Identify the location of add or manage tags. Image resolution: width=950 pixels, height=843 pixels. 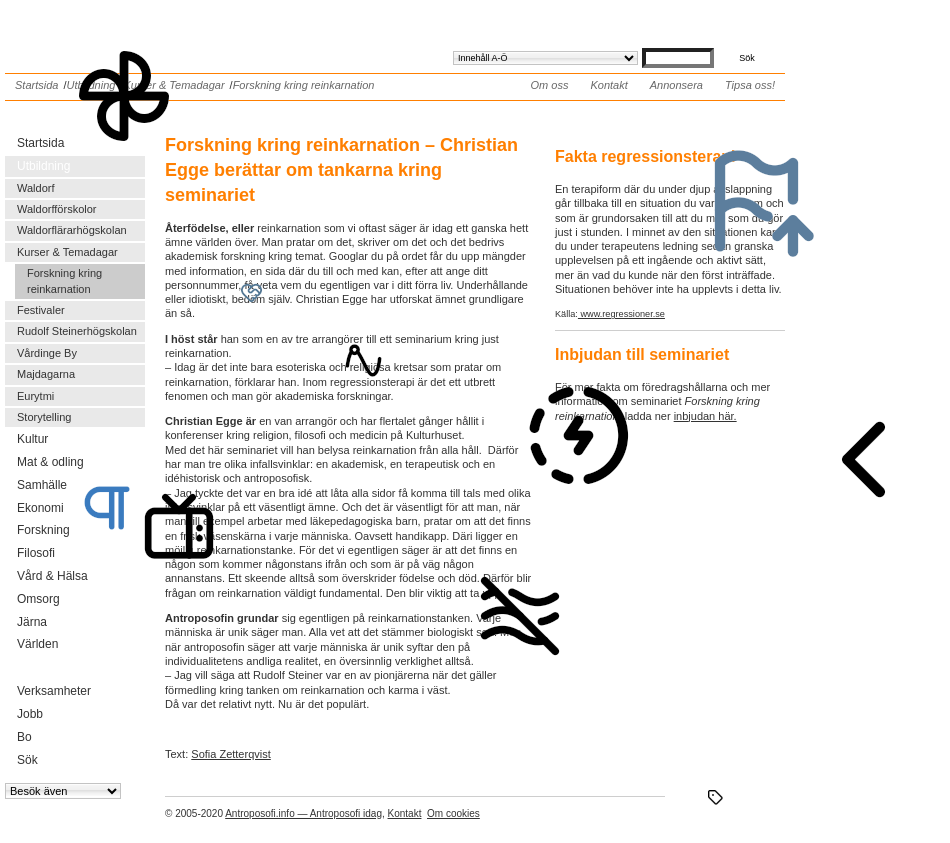
(715, 797).